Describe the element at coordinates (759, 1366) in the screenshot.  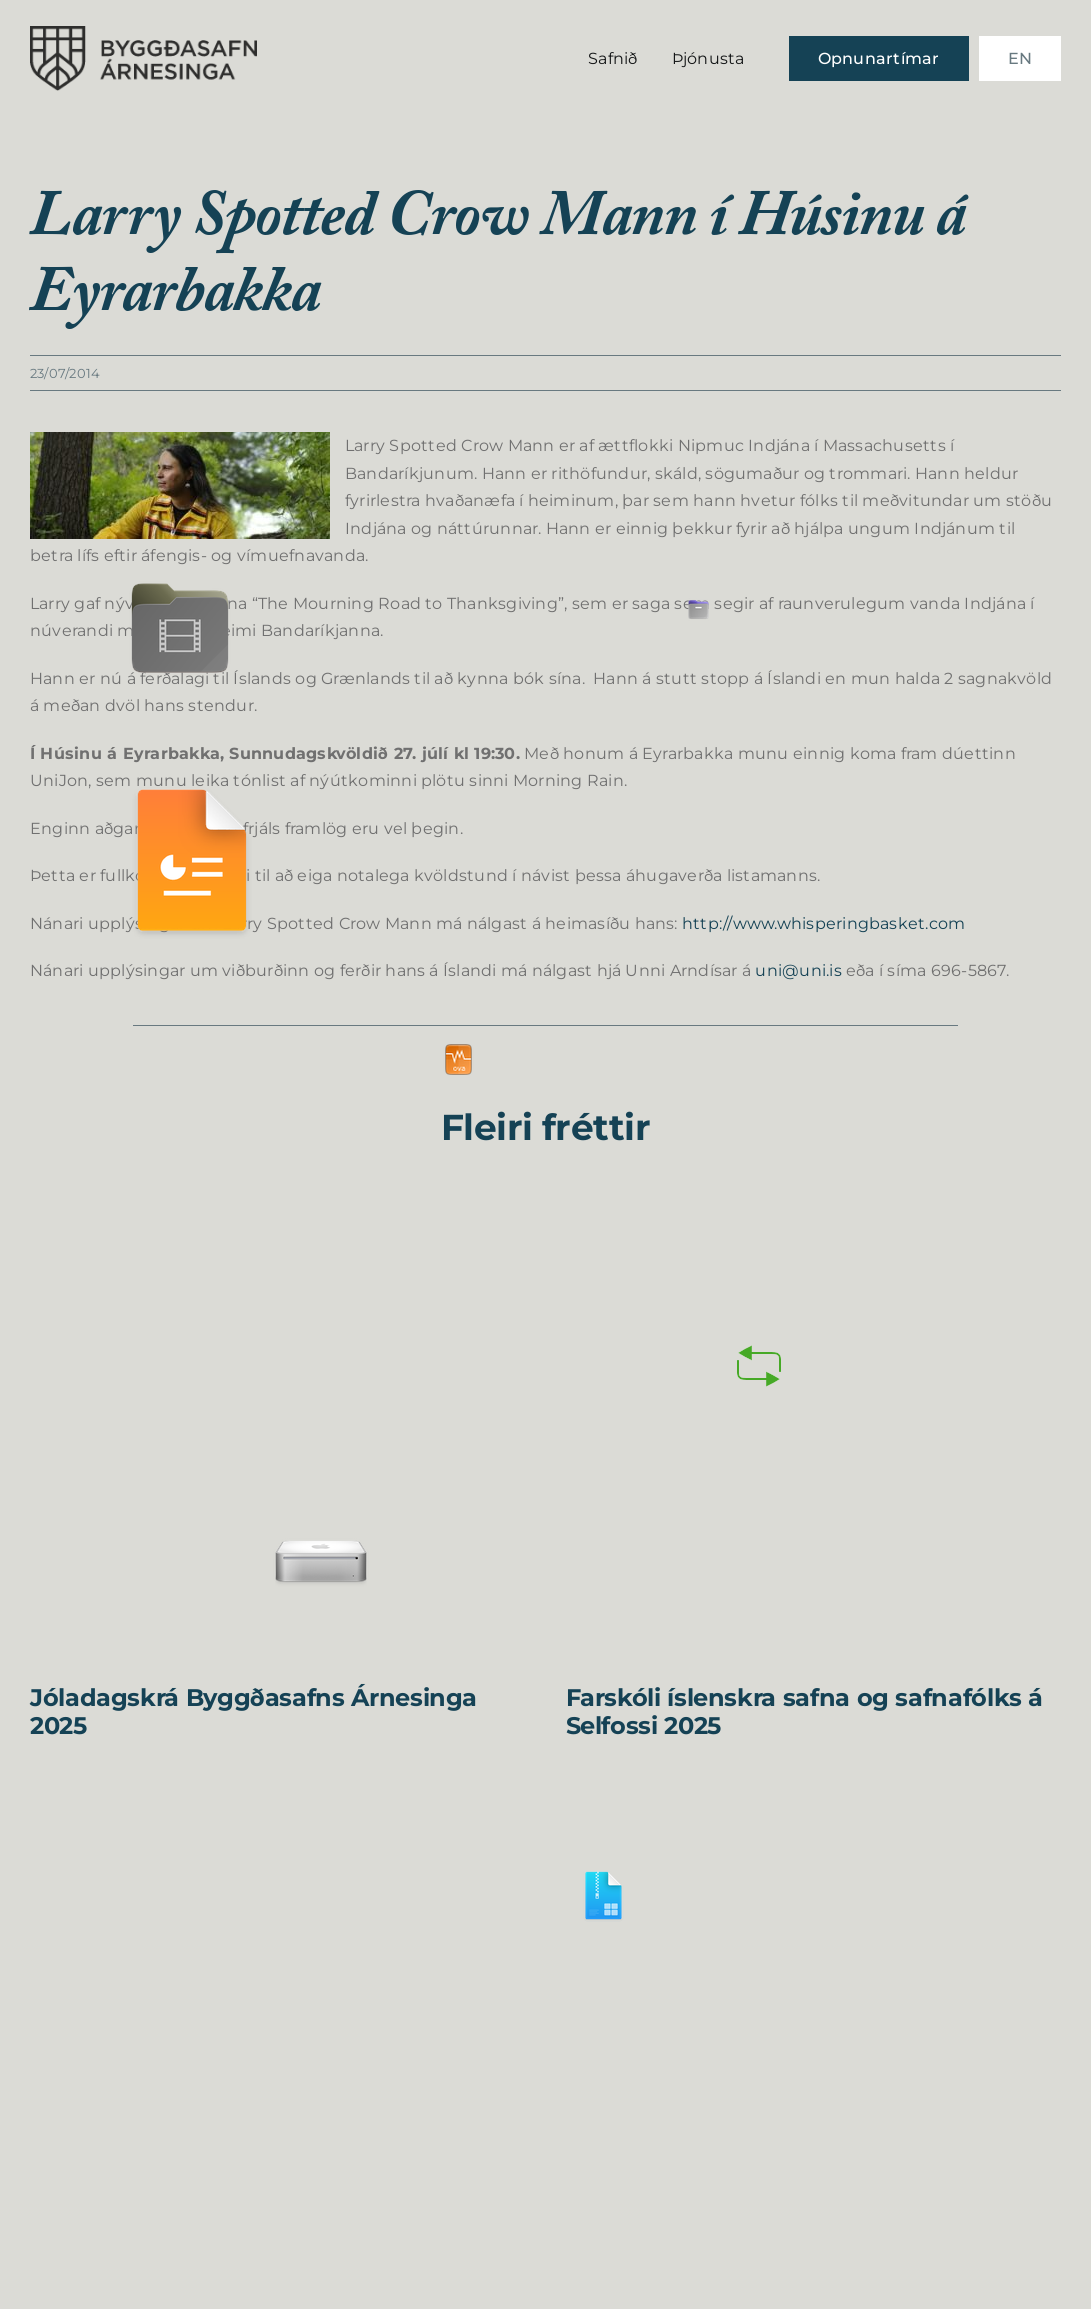
I see `sync or refresh mail messages` at that location.